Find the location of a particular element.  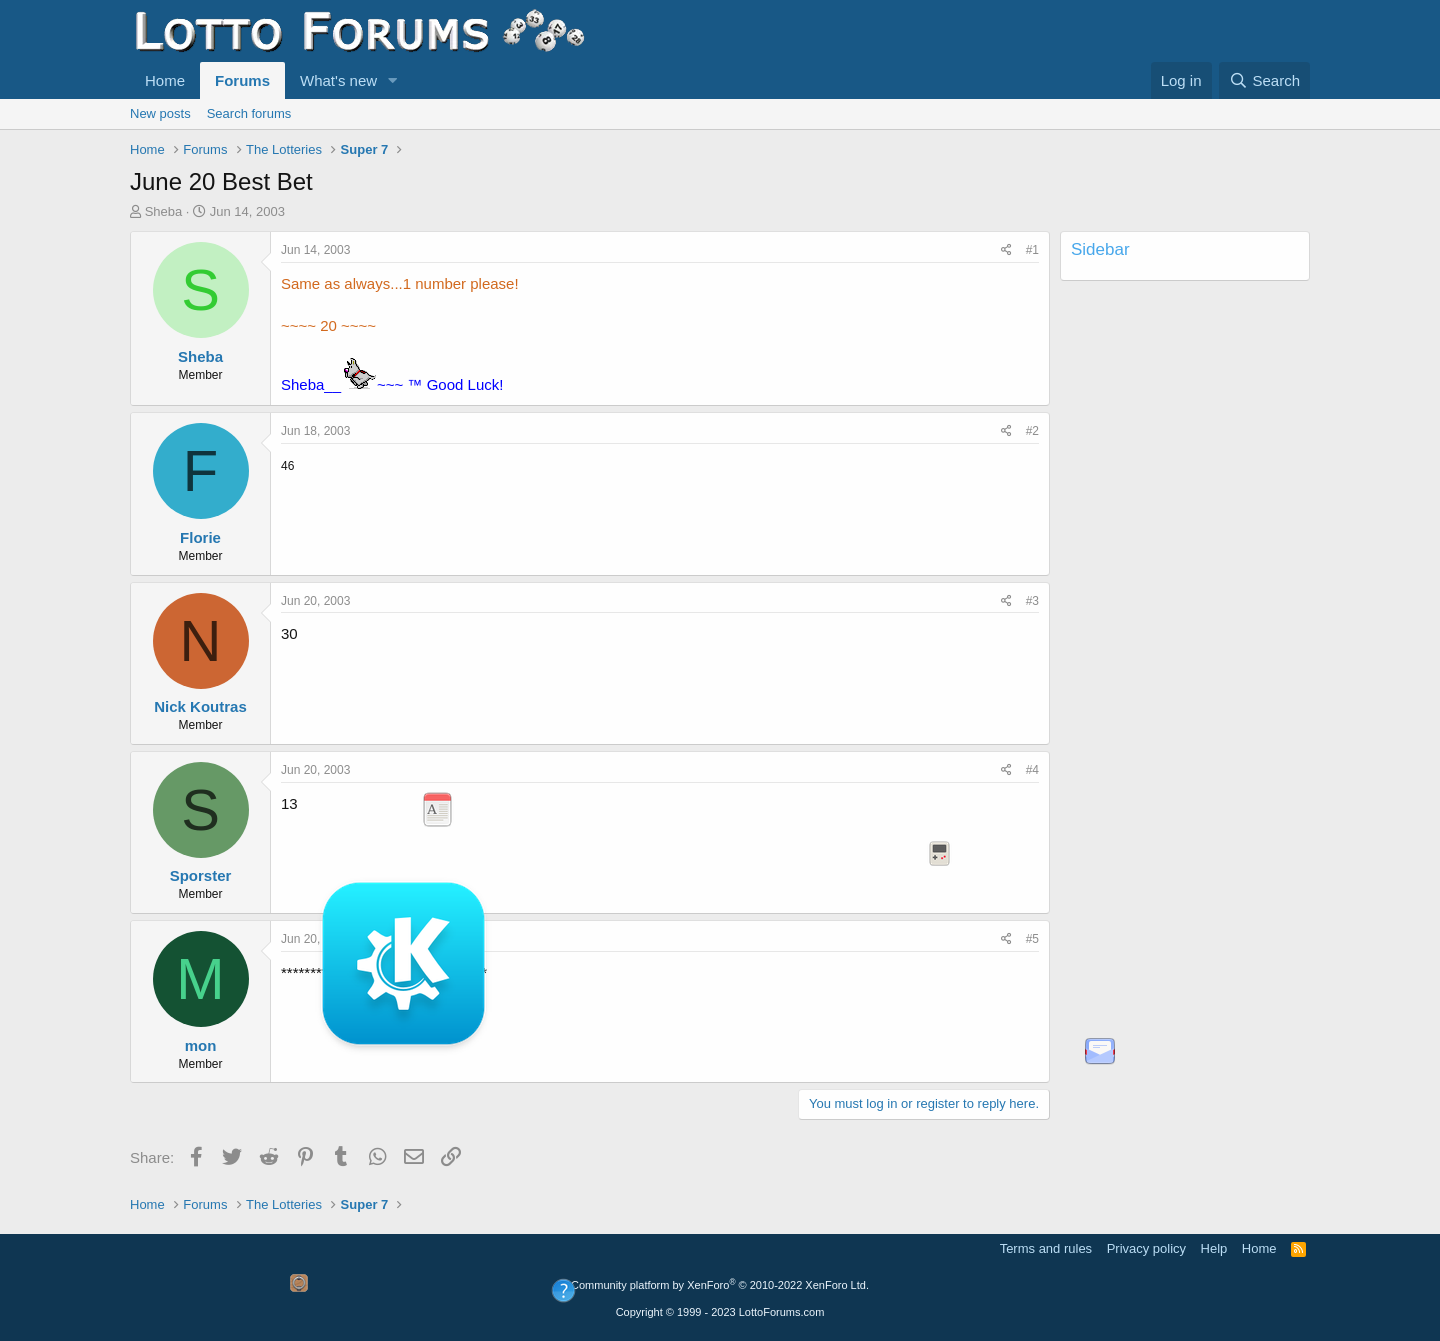

open ebook reader application is located at coordinates (437, 809).